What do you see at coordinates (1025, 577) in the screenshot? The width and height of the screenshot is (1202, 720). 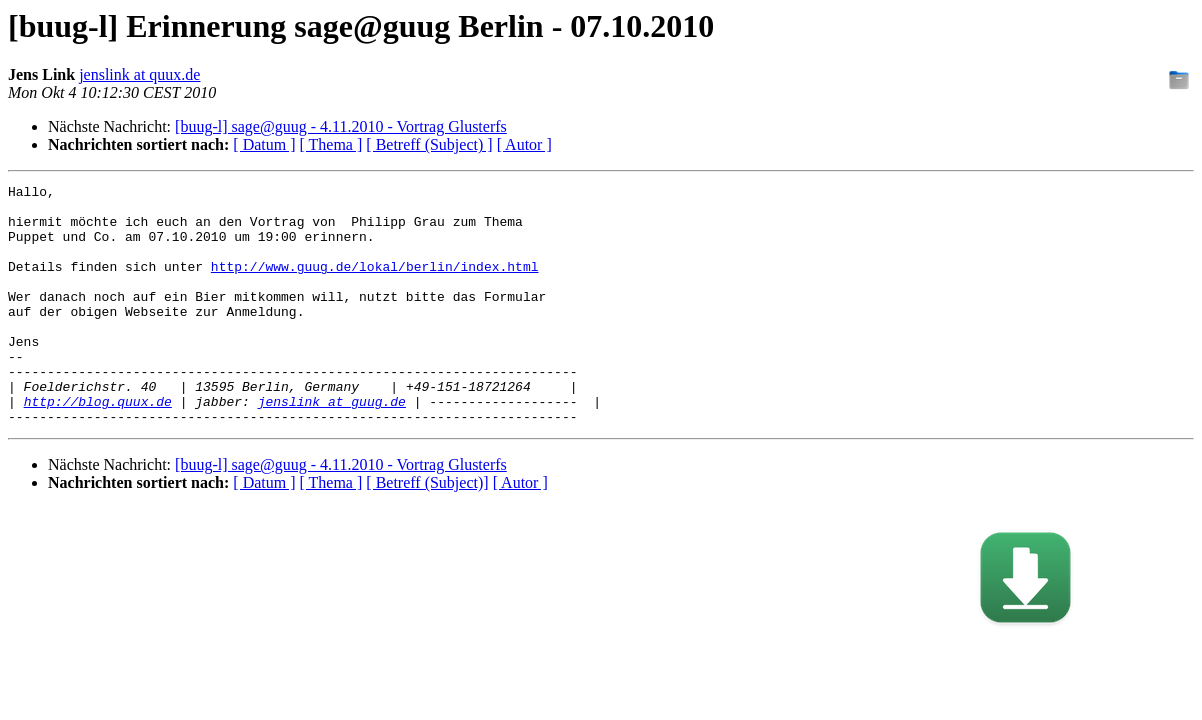 I see `download videos from YouTube for offline viewing` at bounding box center [1025, 577].